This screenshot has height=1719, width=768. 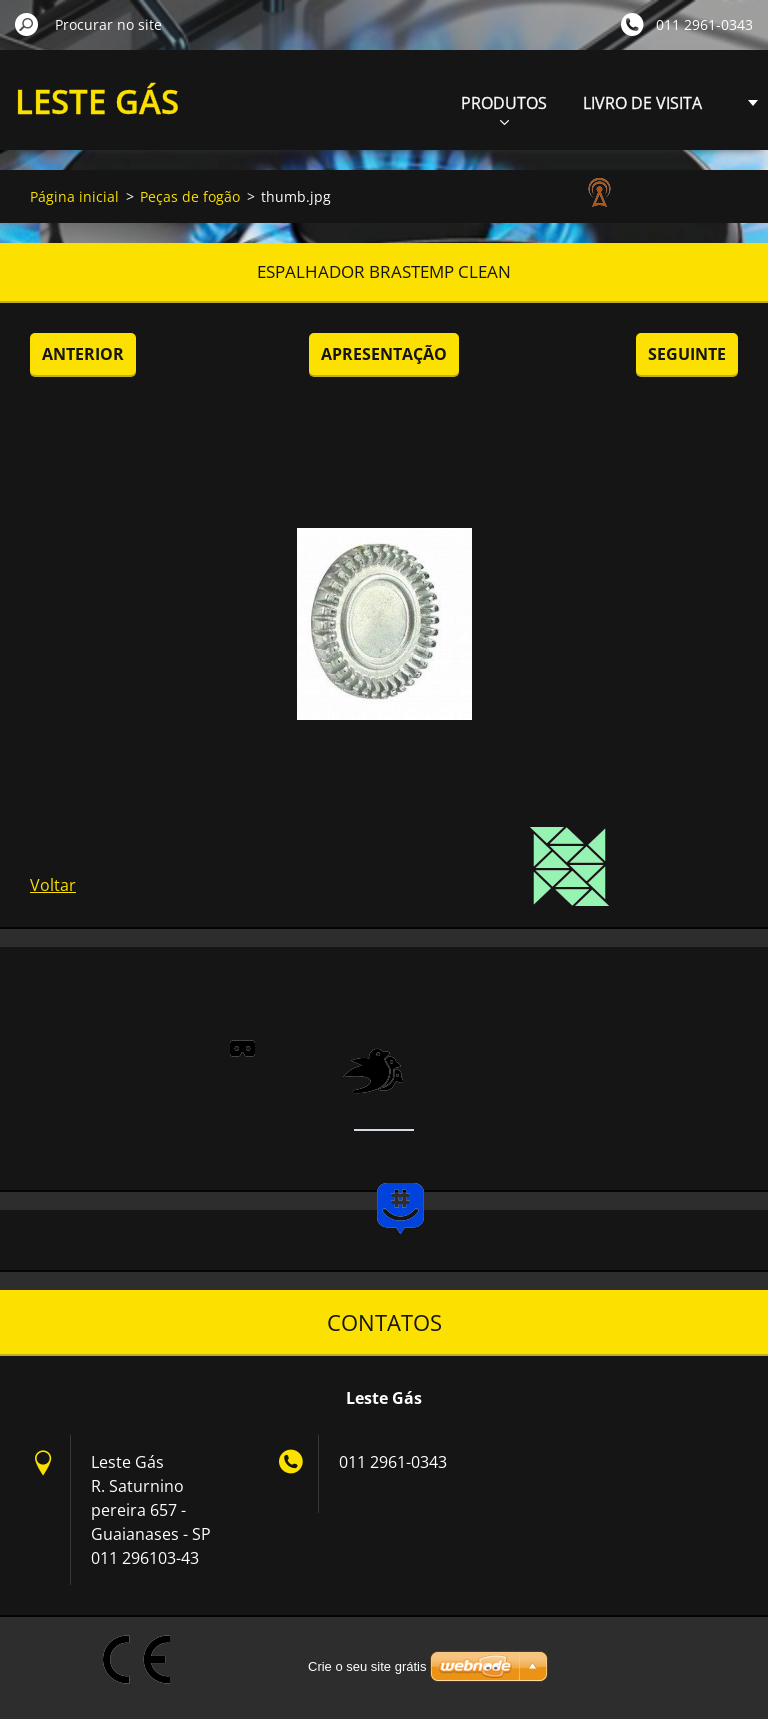 I want to click on google cardboard VR viewer logo, so click(x=242, y=1048).